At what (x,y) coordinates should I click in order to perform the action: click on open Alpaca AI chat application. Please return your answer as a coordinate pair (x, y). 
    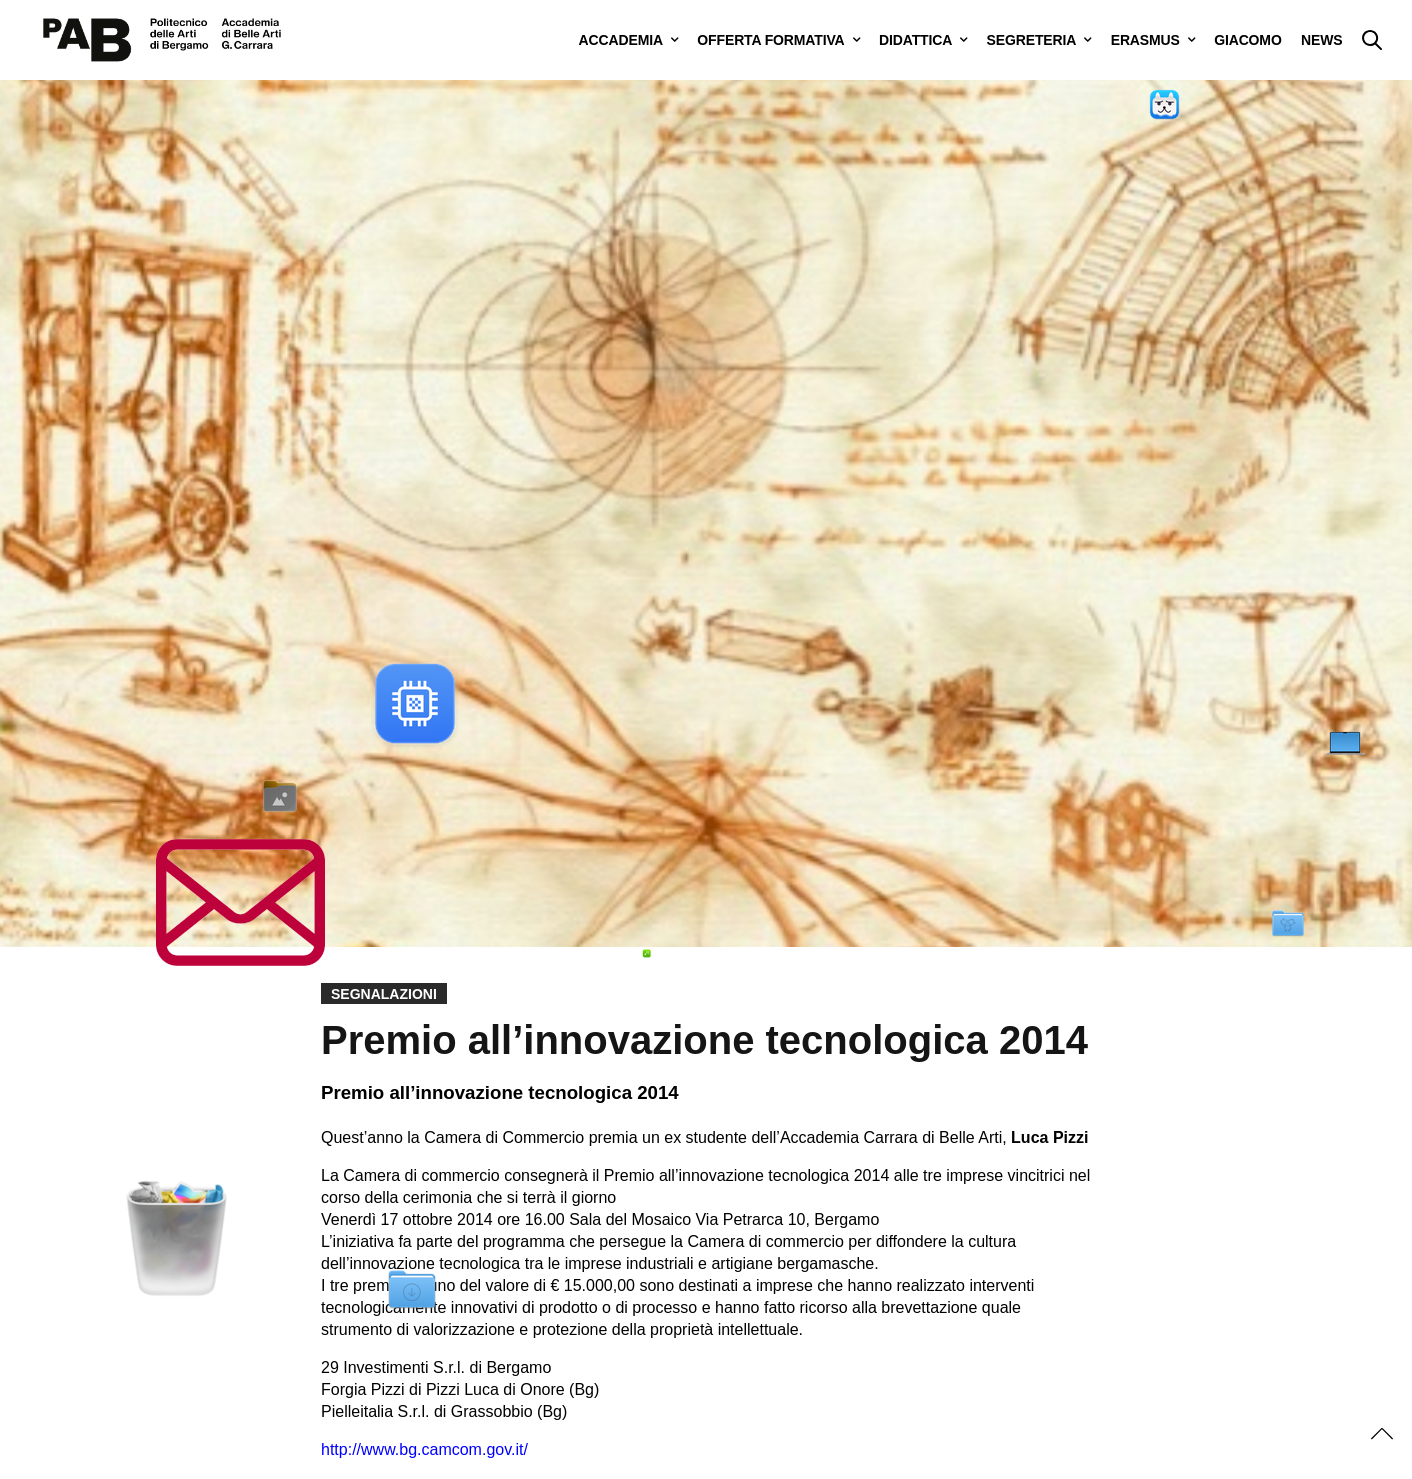
    Looking at the image, I should click on (1164, 104).